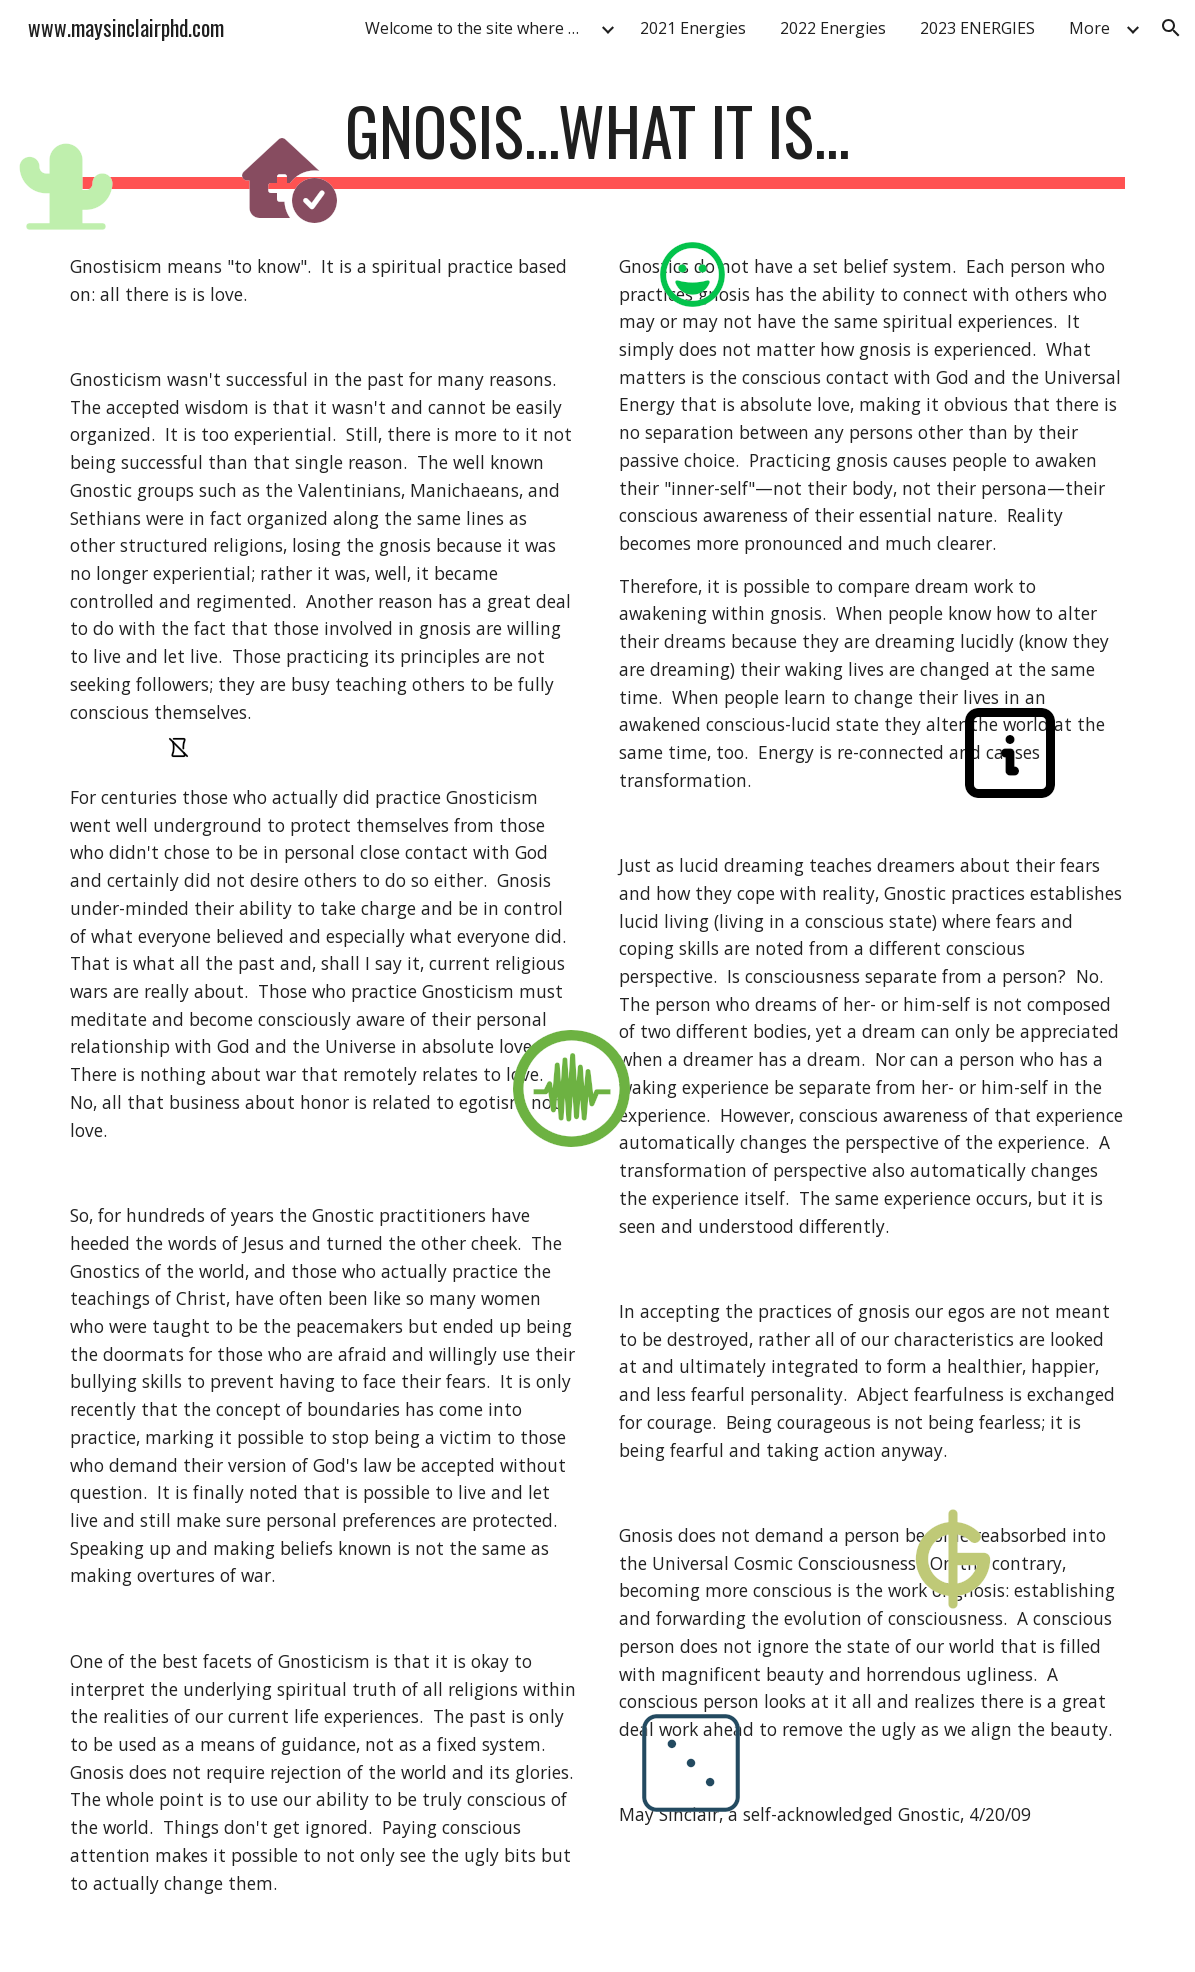 The image size is (1195, 1972). What do you see at coordinates (1010, 753) in the screenshot?
I see `view more information or details` at bounding box center [1010, 753].